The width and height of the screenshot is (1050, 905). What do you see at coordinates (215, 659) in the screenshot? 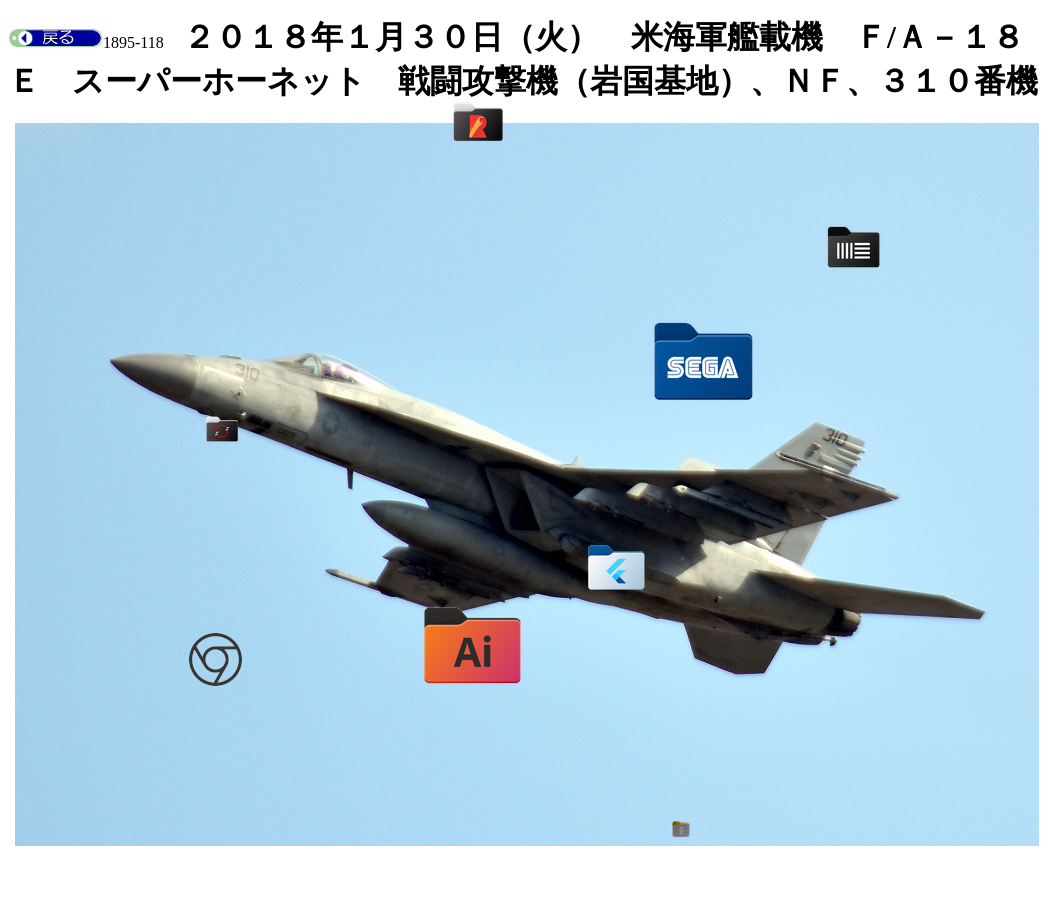
I see `open google chrome browser` at bounding box center [215, 659].